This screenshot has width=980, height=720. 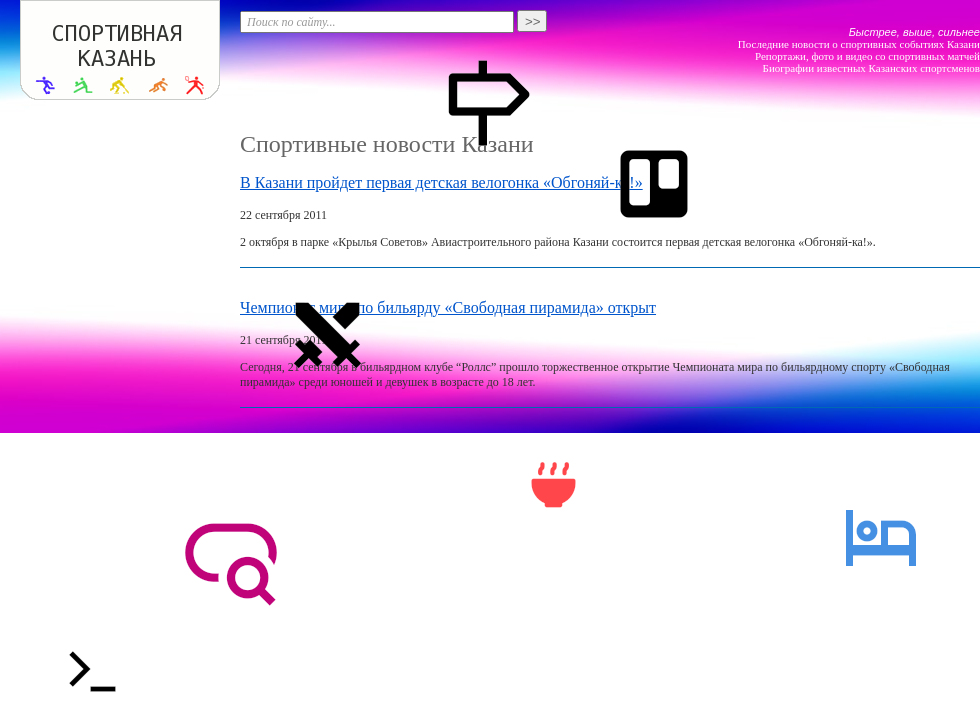 I want to click on find nearby hotels or accommodations, so click(x=881, y=538).